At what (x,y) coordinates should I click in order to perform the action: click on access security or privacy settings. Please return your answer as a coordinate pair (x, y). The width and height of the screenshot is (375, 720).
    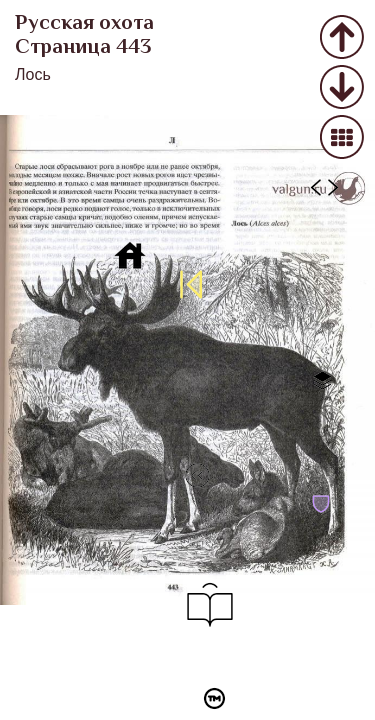
    Looking at the image, I should click on (321, 503).